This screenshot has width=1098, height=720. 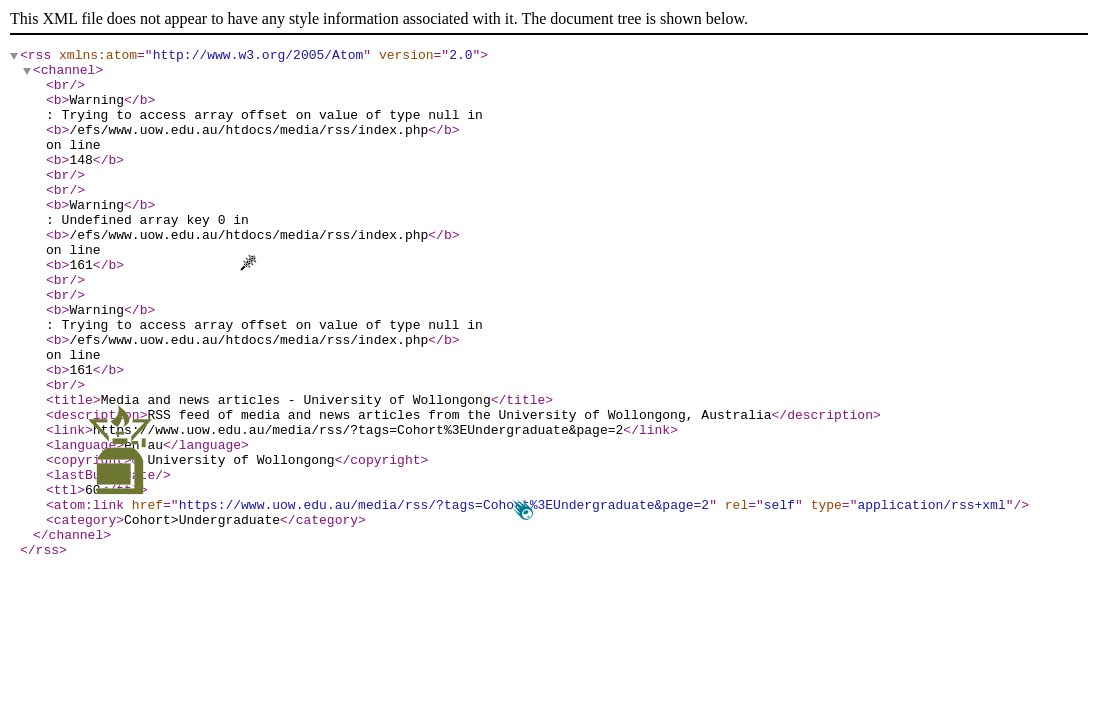 What do you see at coordinates (120, 449) in the screenshot?
I see `access cooking or stove controls` at bounding box center [120, 449].